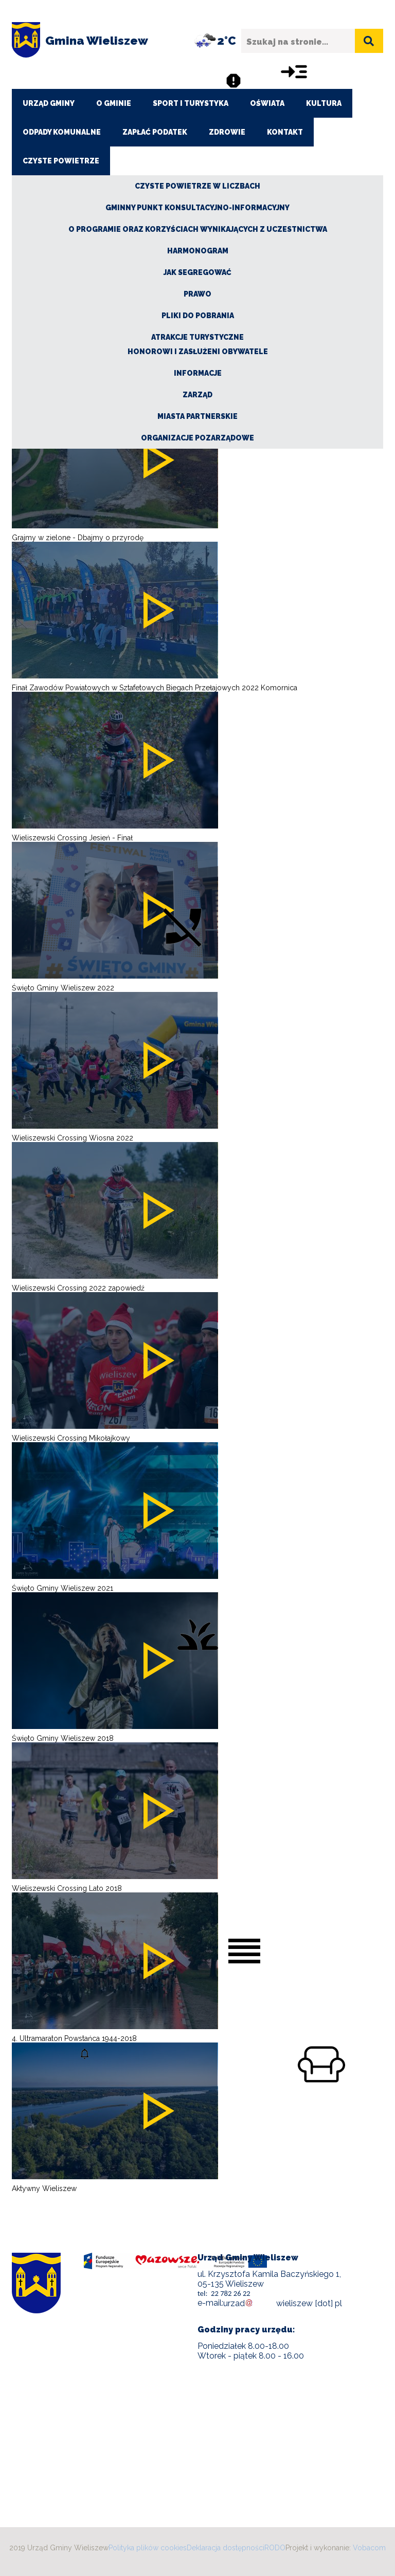 The width and height of the screenshot is (395, 2576). What do you see at coordinates (84, 2053) in the screenshot?
I see `view notifications` at bounding box center [84, 2053].